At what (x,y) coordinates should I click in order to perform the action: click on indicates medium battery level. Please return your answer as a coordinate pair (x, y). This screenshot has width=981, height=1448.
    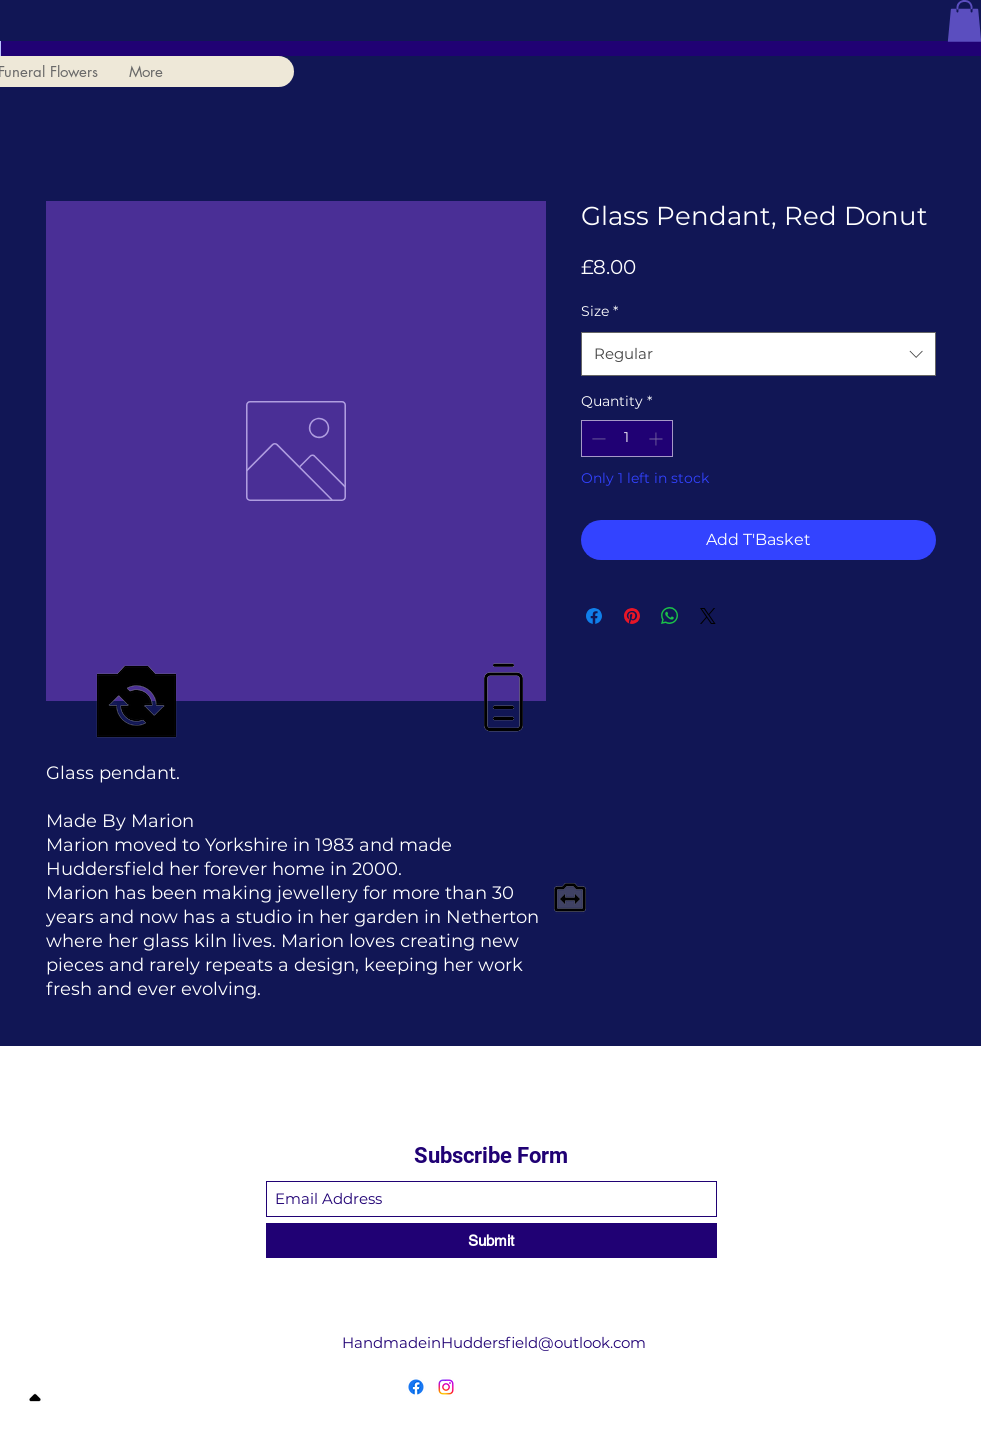
    Looking at the image, I should click on (503, 698).